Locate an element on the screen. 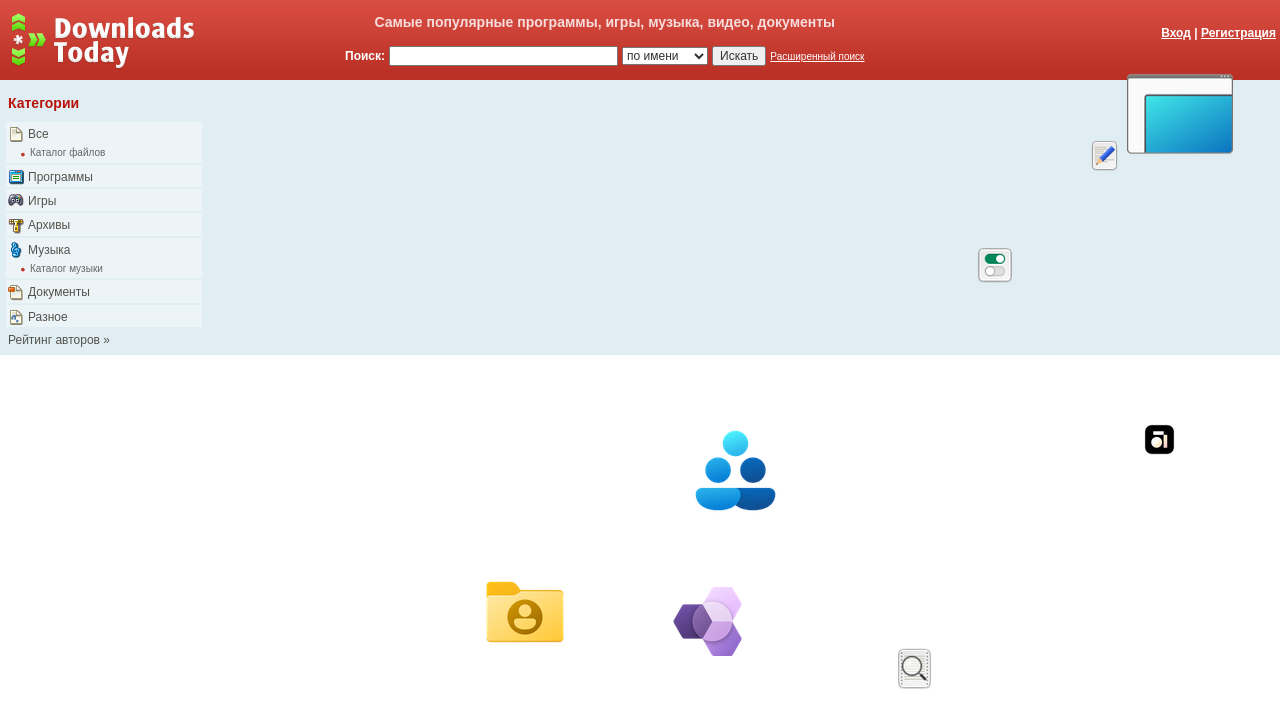 The height and width of the screenshot is (720, 1280). open the system logs application is located at coordinates (914, 668).